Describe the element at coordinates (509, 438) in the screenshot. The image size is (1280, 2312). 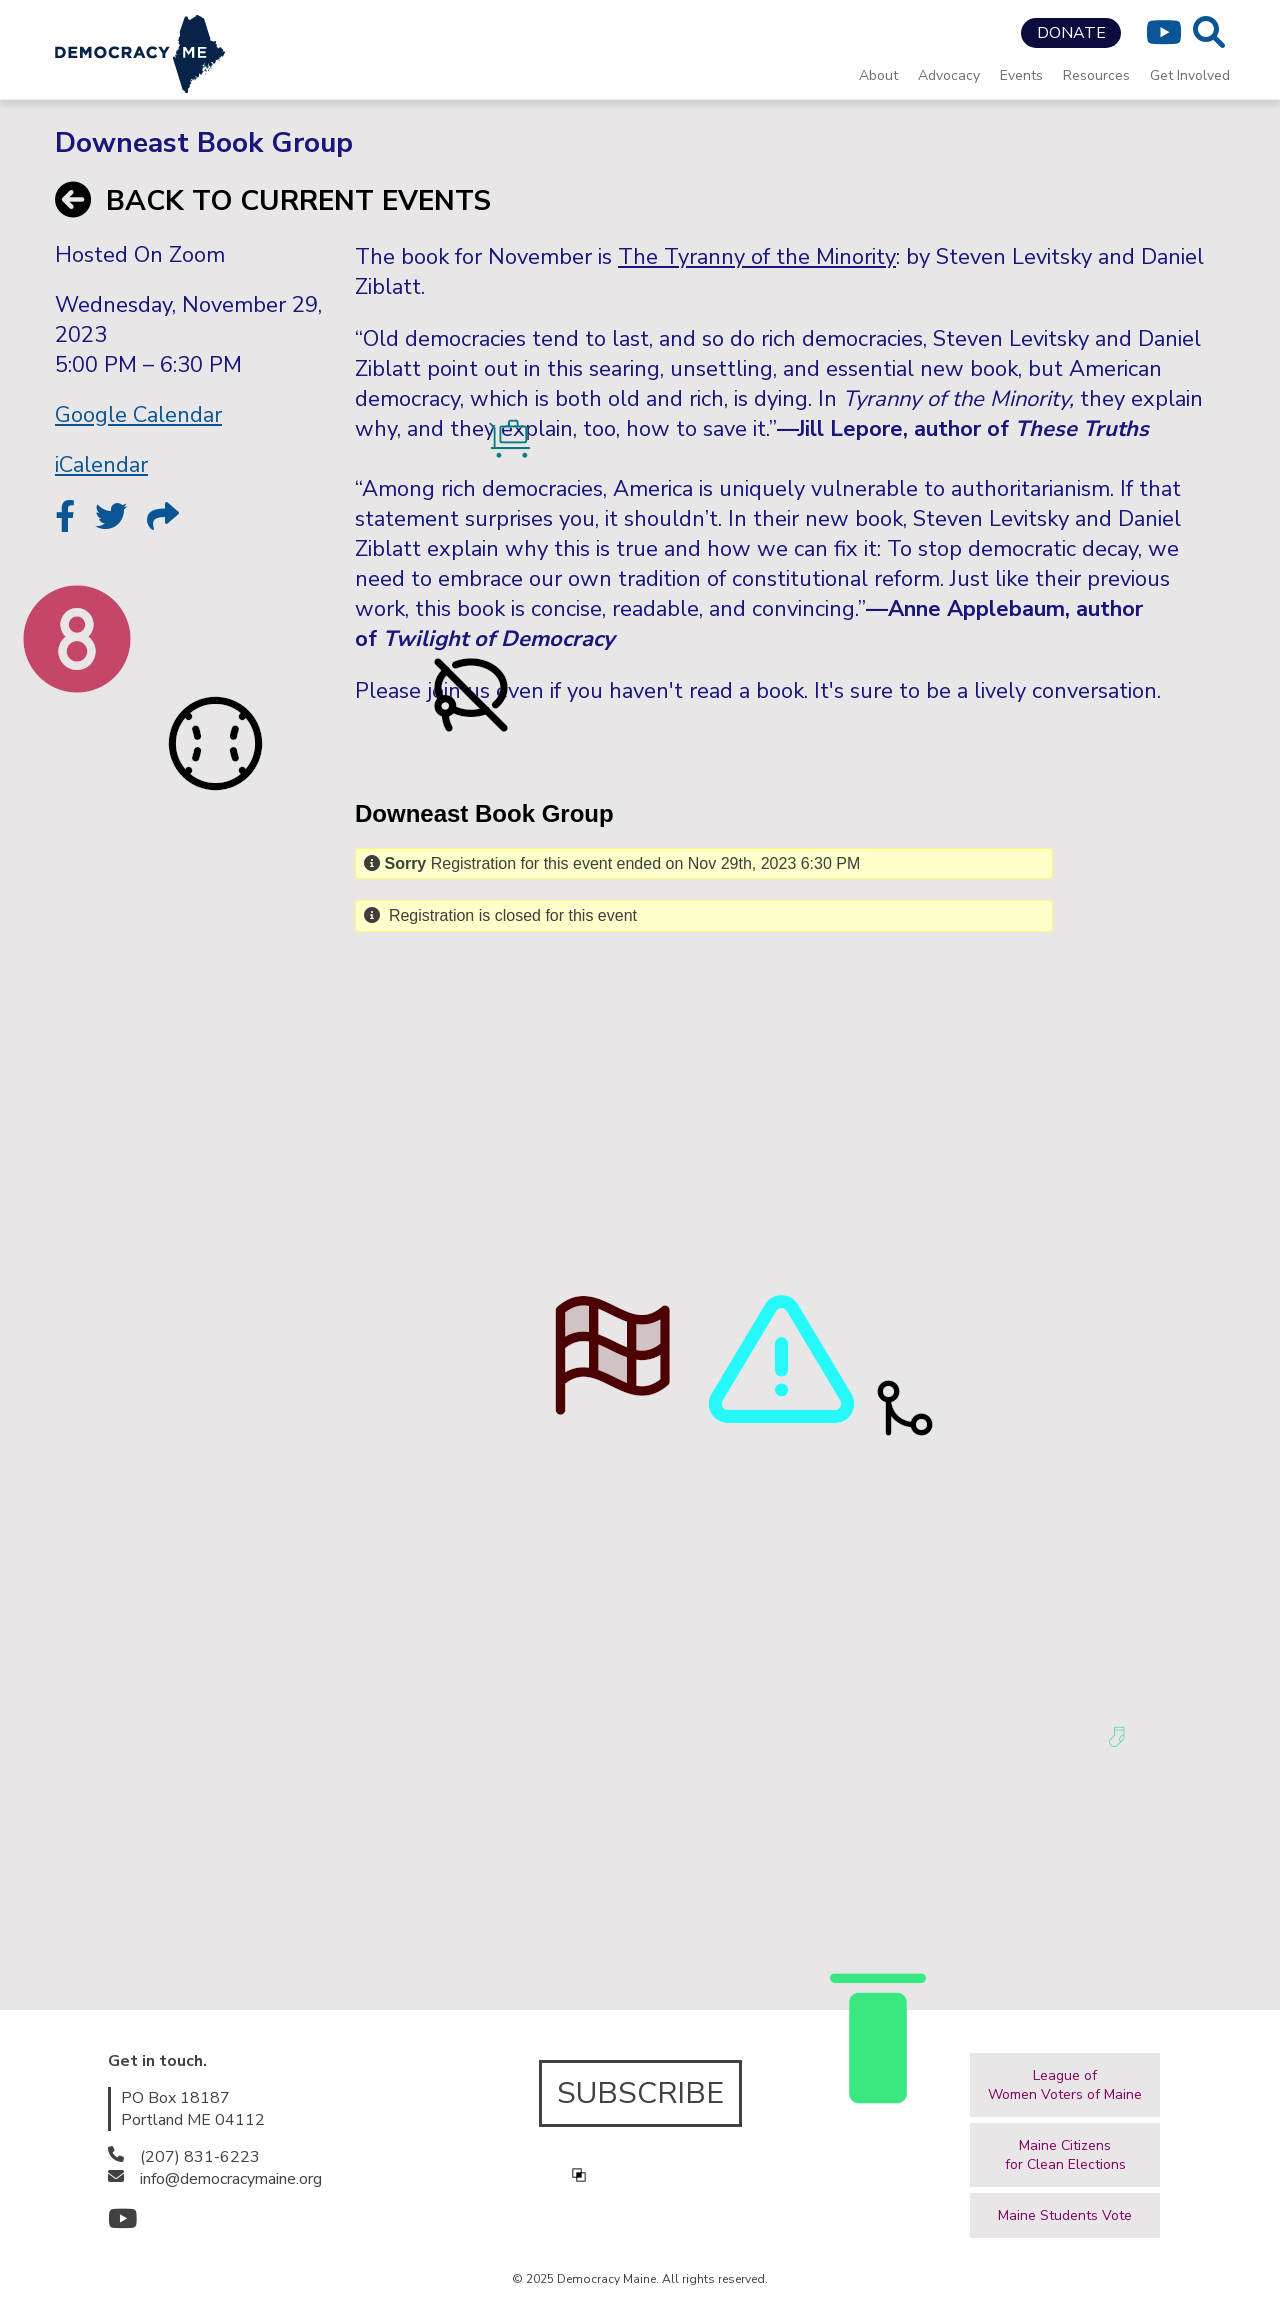
I see `access luggage or baggage services` at that location.